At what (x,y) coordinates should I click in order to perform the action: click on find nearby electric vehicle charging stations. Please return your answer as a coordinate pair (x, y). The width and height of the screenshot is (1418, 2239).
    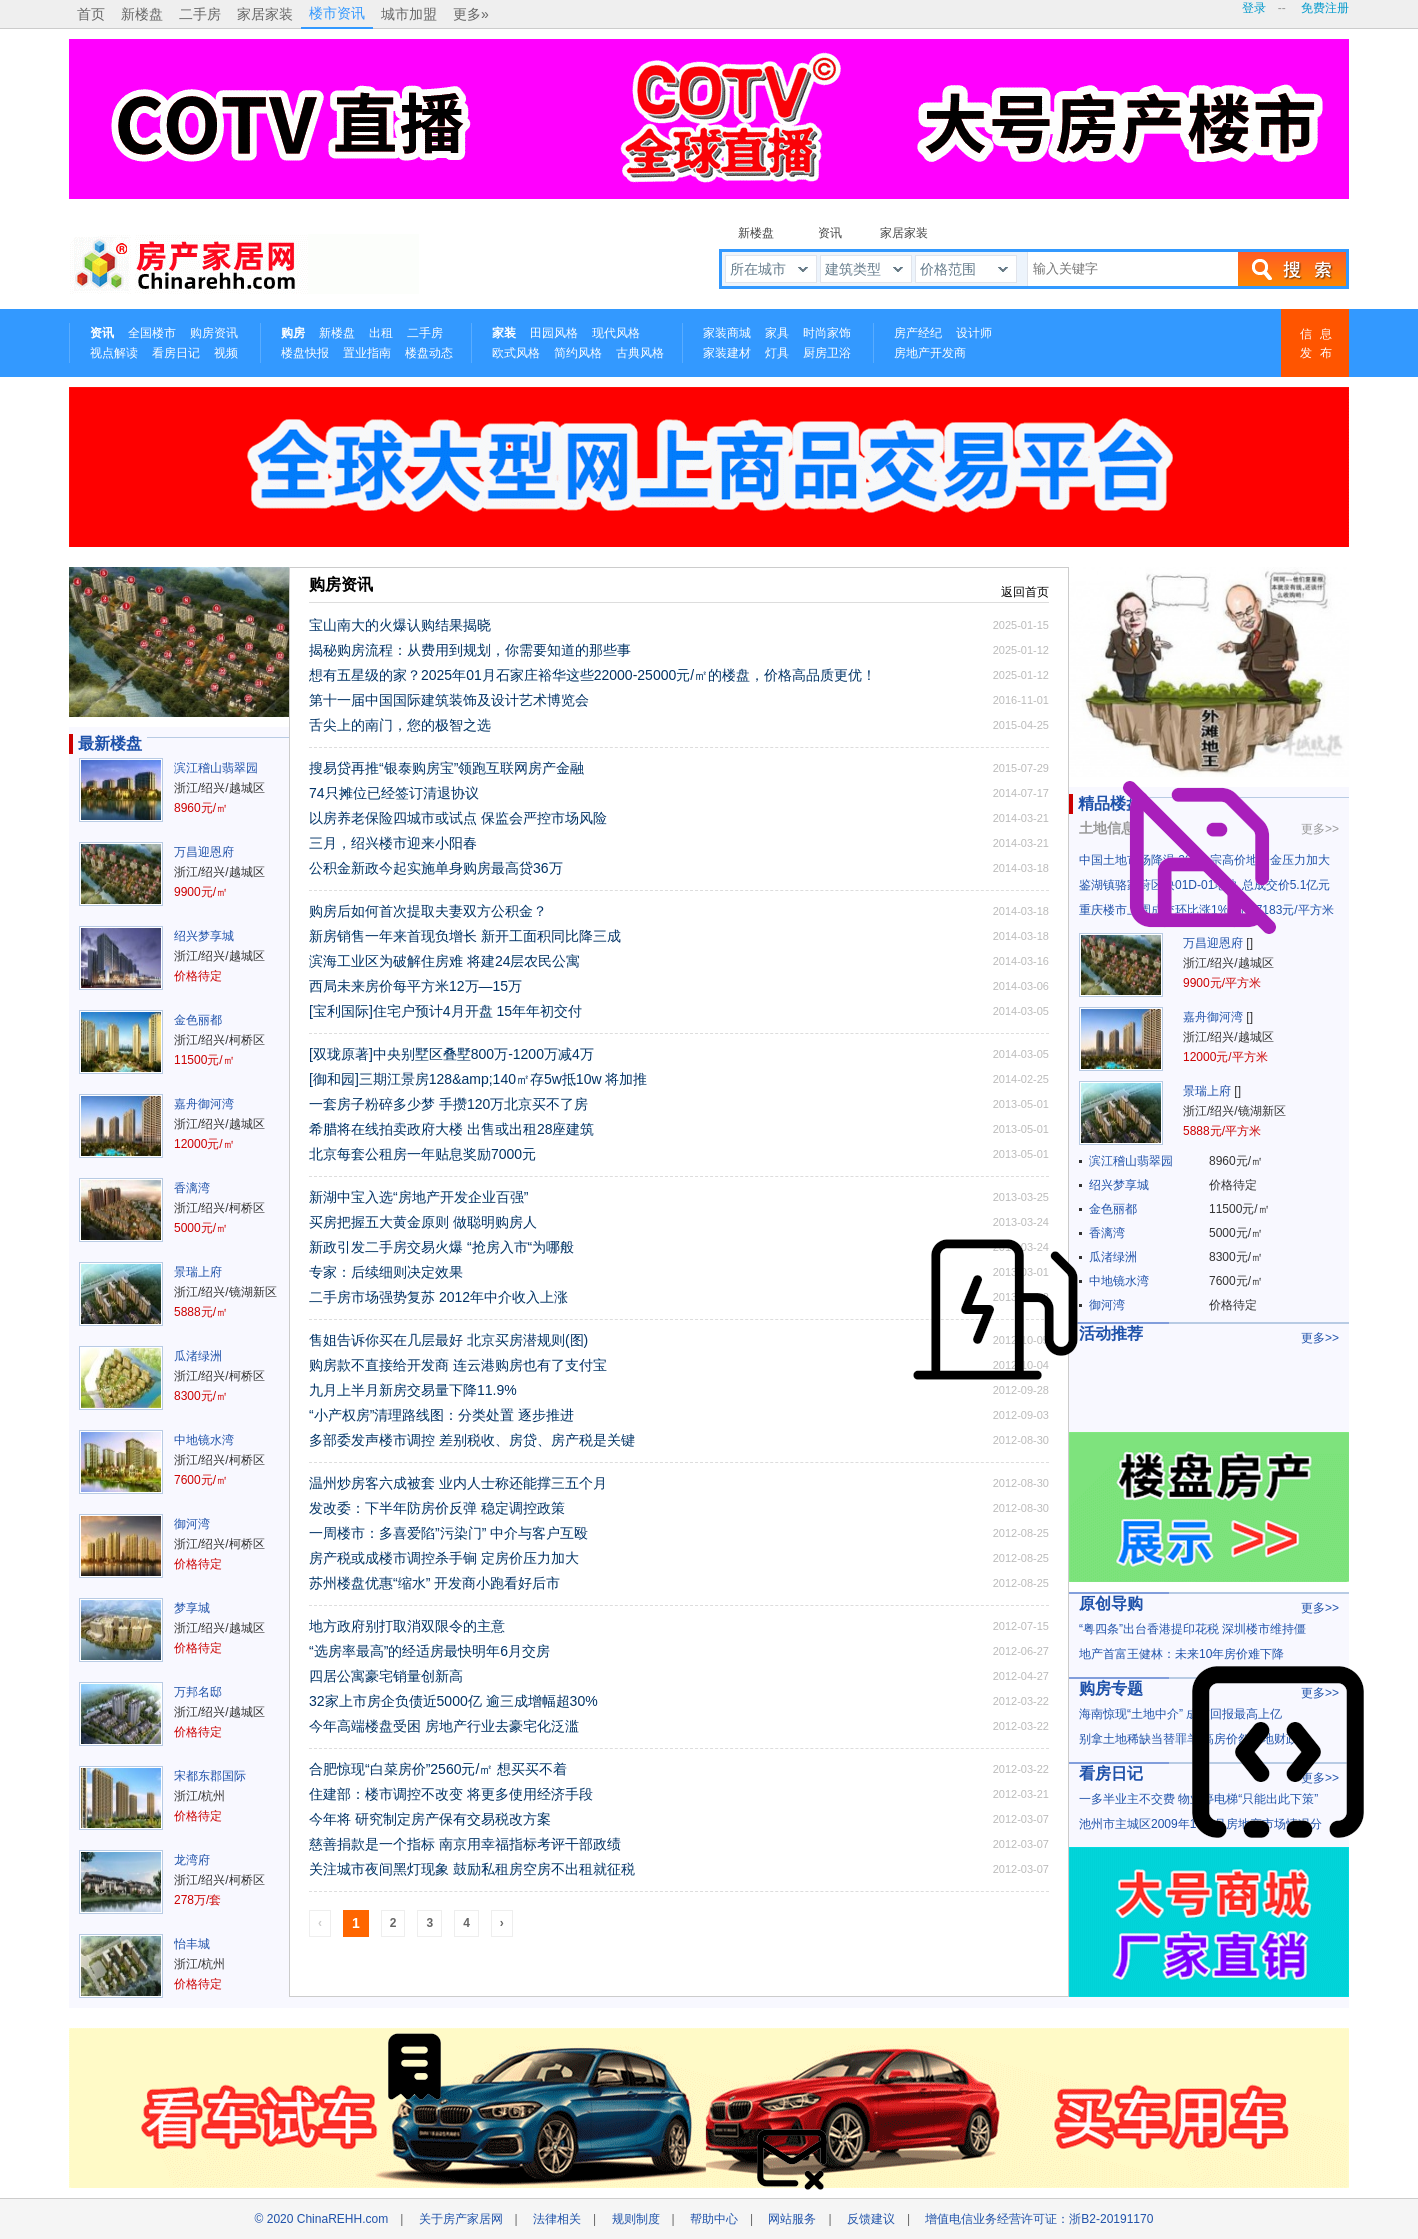
    Looking at the image, I should click on (989, 1309).